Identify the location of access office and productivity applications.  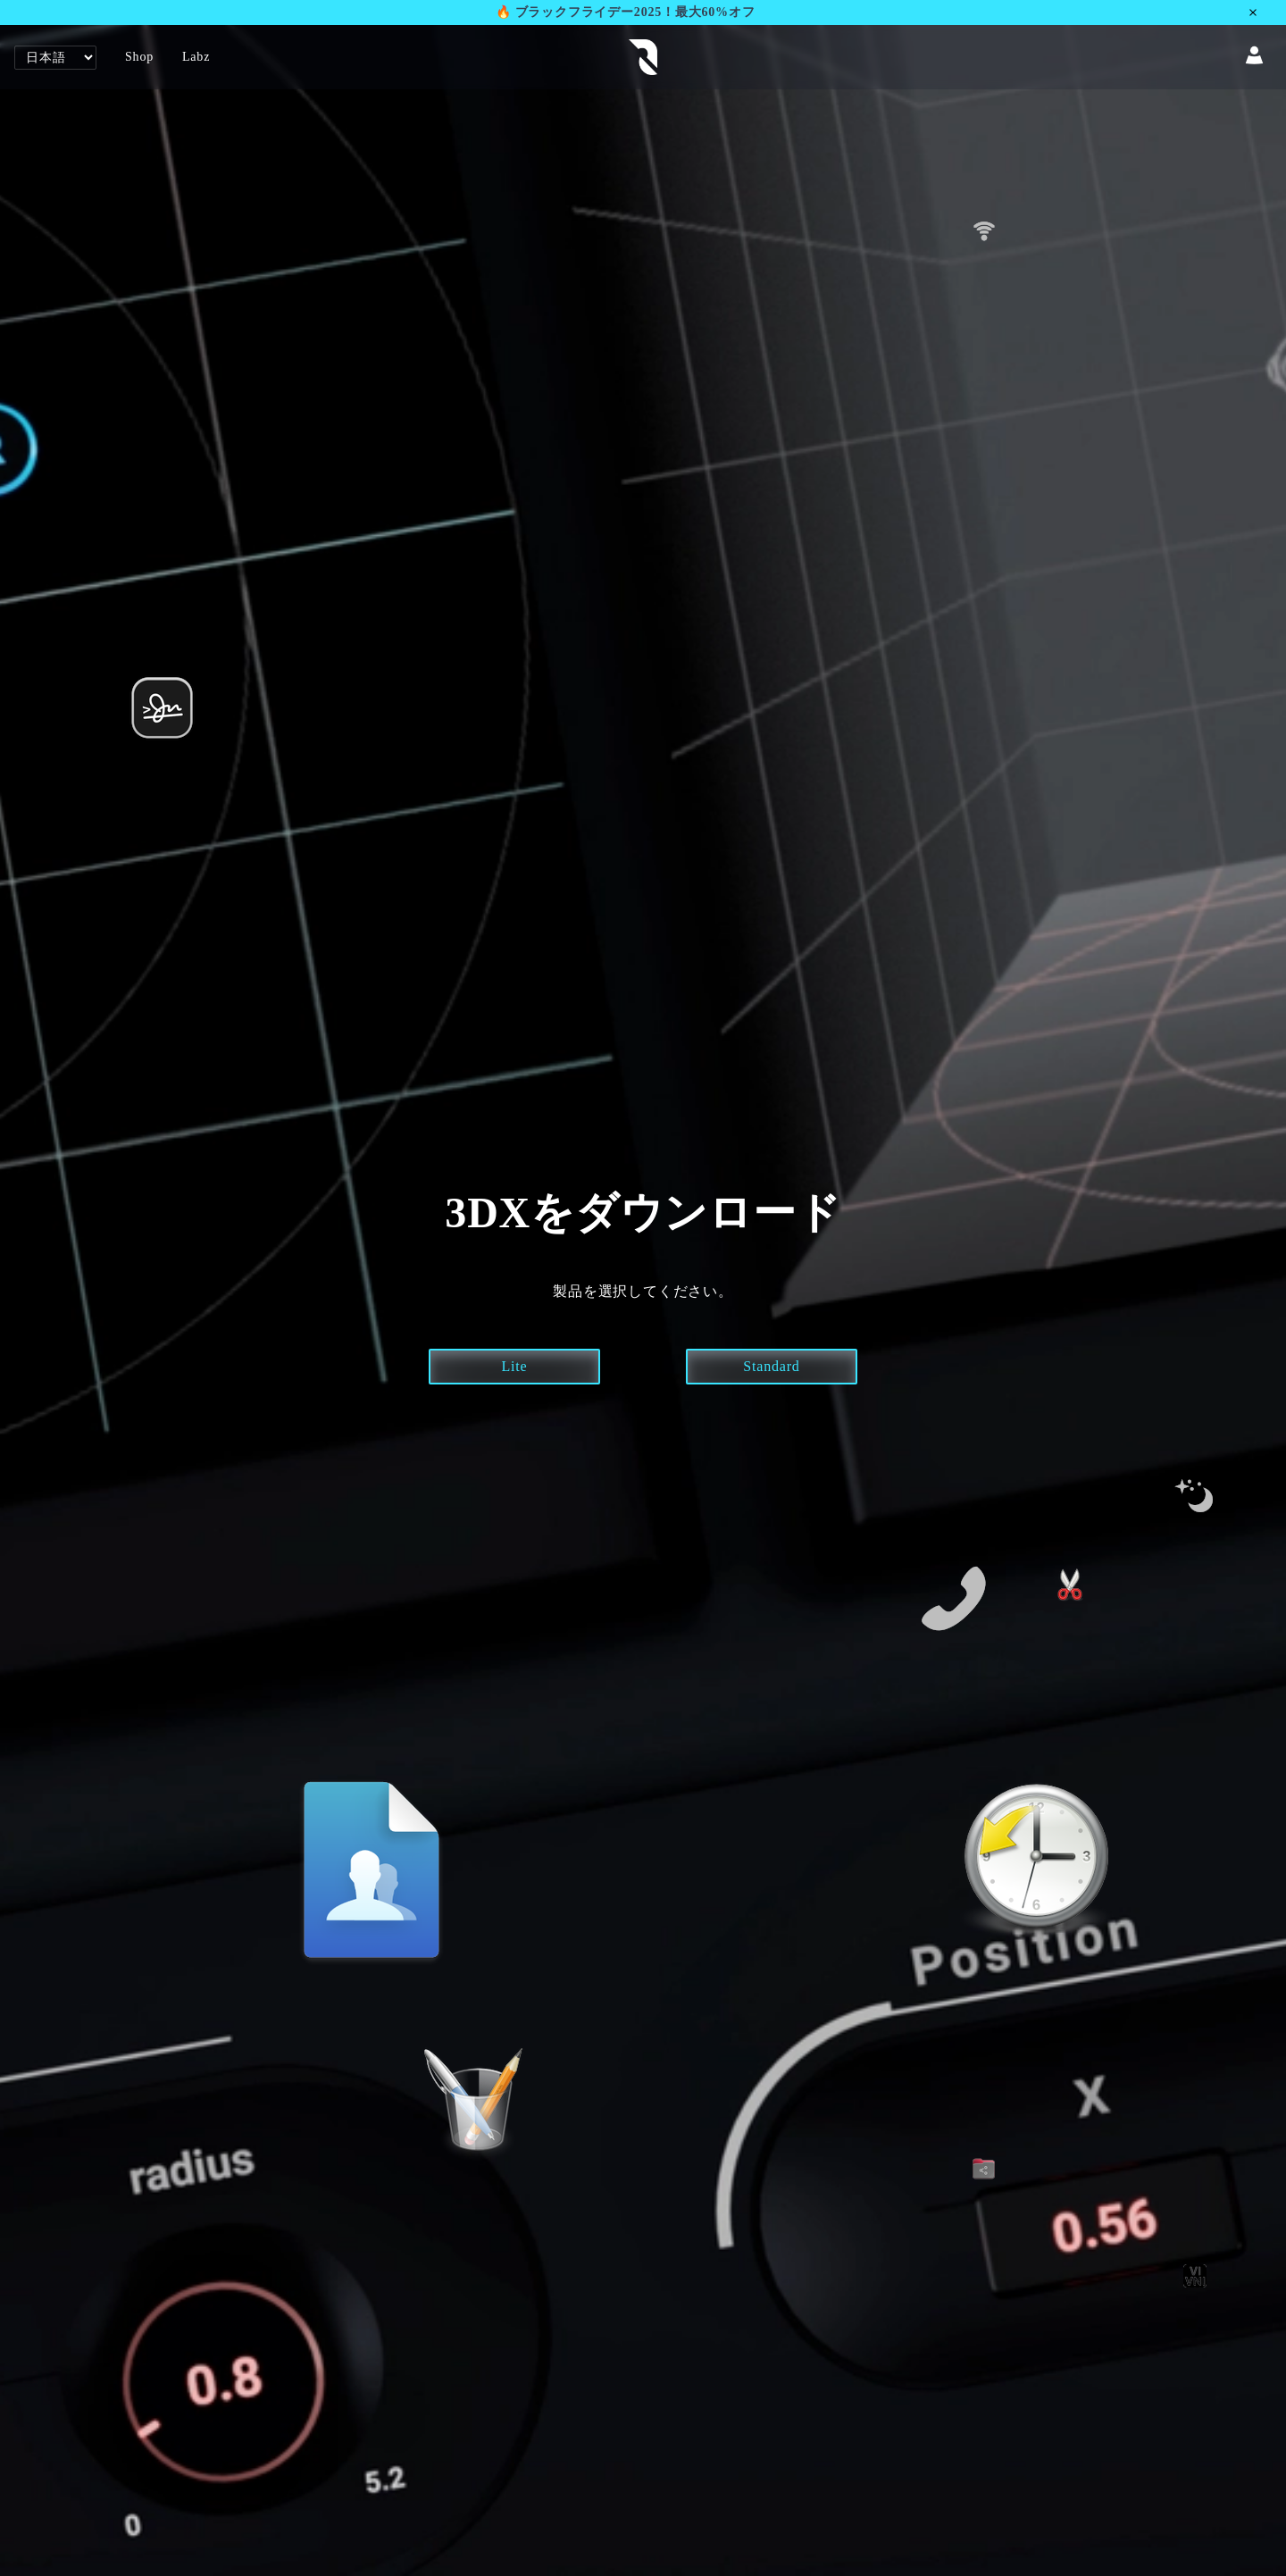
(475, 2098).